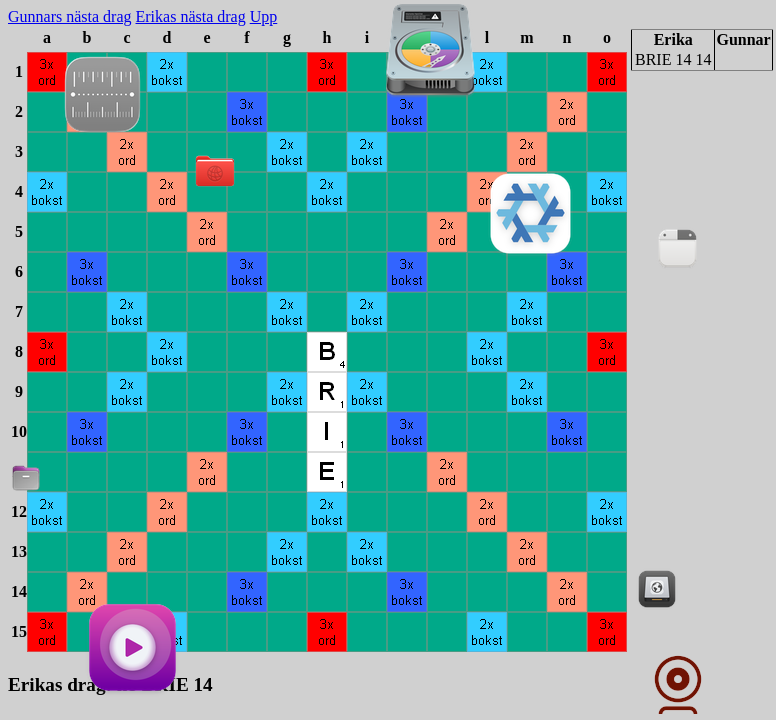 This screenshot has width=776, height=720. Describe the element at coordinates (657, 589) in the screenshot. I see `configure iSCSI network storage settings` at that location.